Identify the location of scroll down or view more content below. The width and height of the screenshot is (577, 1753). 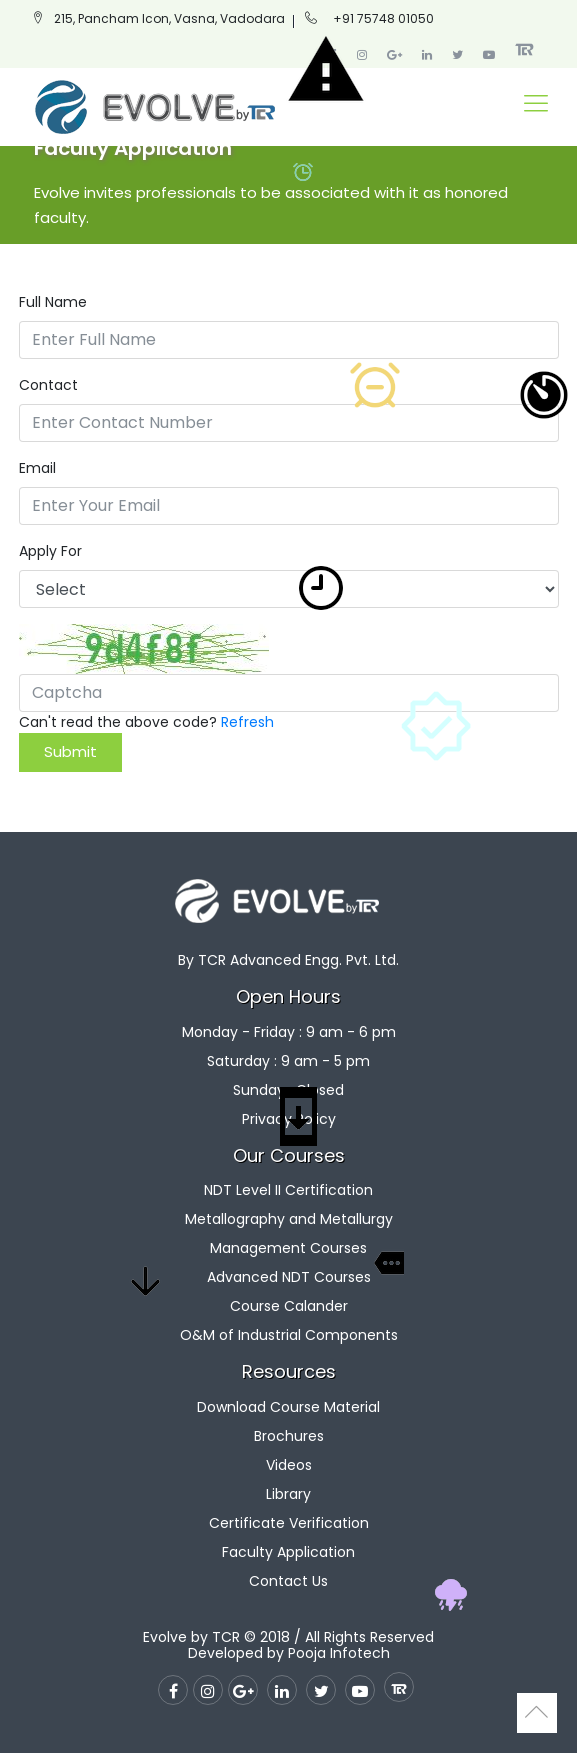
(145, 1281).